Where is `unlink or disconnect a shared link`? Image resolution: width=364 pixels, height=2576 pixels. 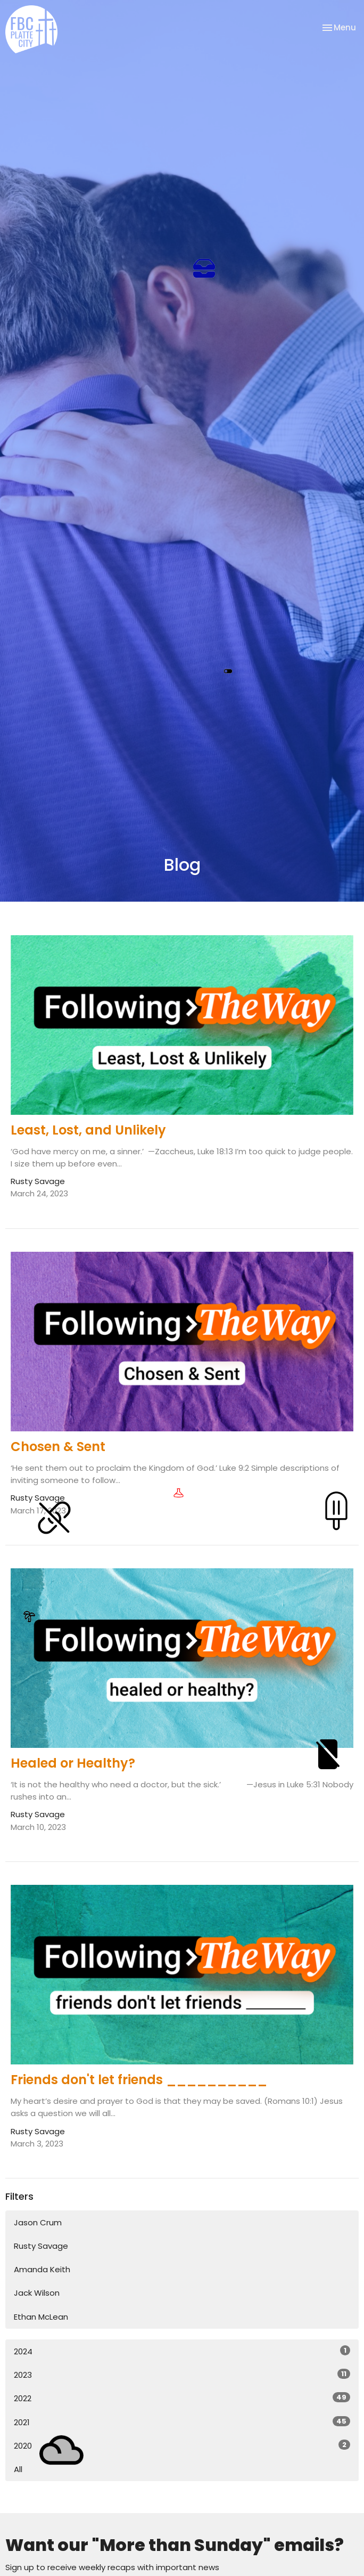
unlink or disconnect a shared link is located at coordinates (54, 1518).